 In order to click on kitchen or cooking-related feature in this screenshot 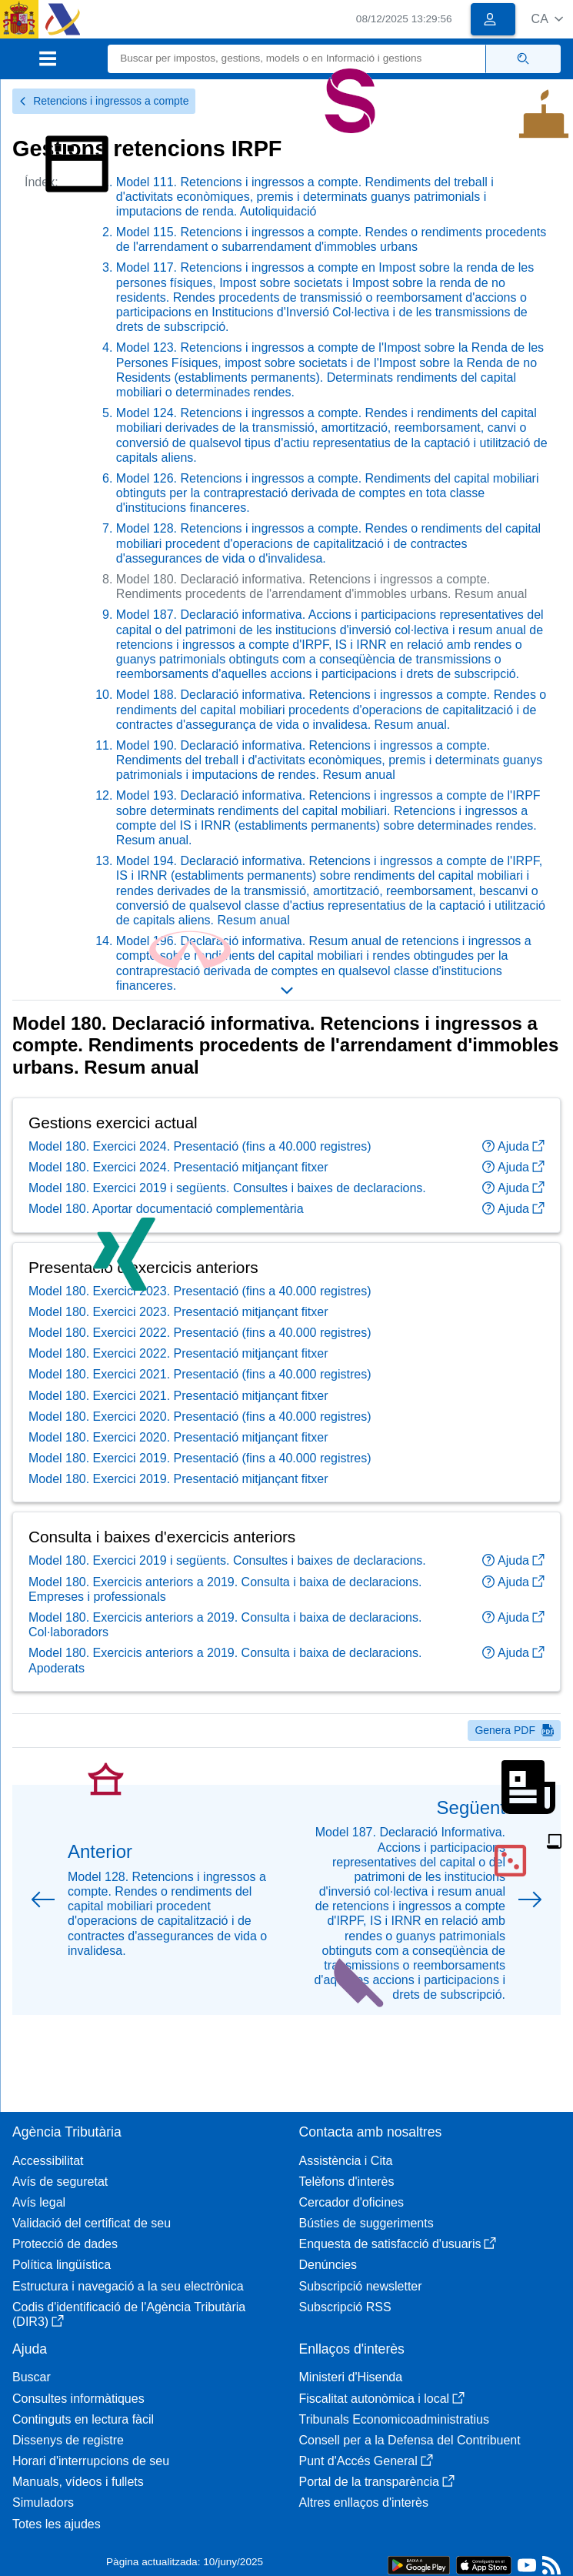, I will do `click(358, 1983)`.